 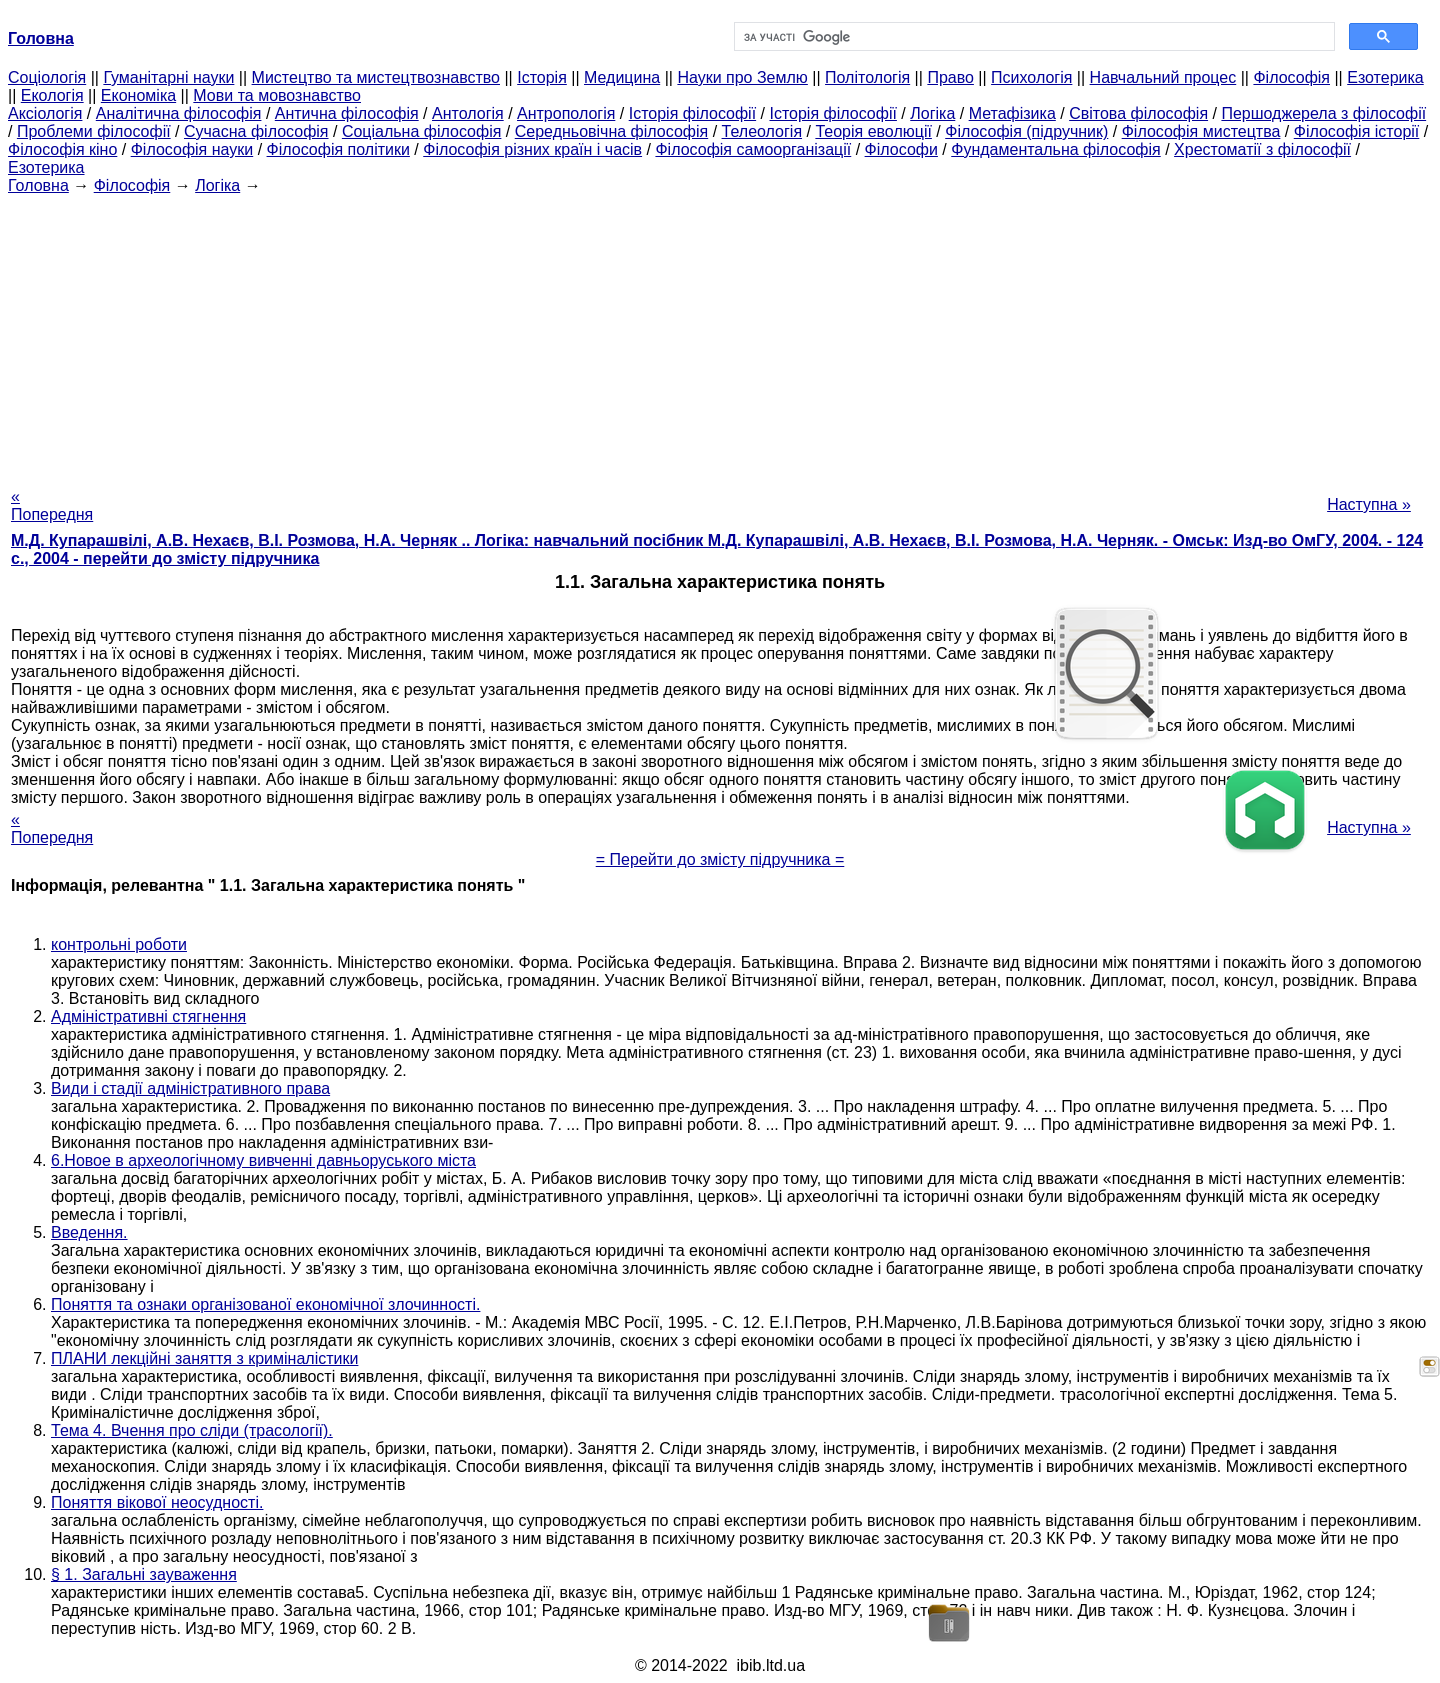 I want to click on open the log viewer application, so click(x=1106, y=673).